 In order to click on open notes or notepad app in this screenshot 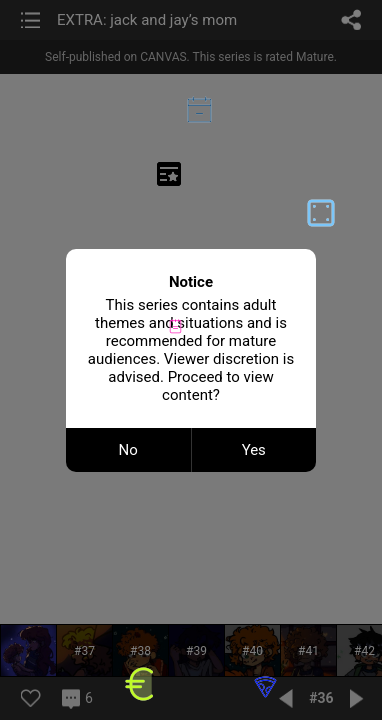, I will do `click(175, 326)`.